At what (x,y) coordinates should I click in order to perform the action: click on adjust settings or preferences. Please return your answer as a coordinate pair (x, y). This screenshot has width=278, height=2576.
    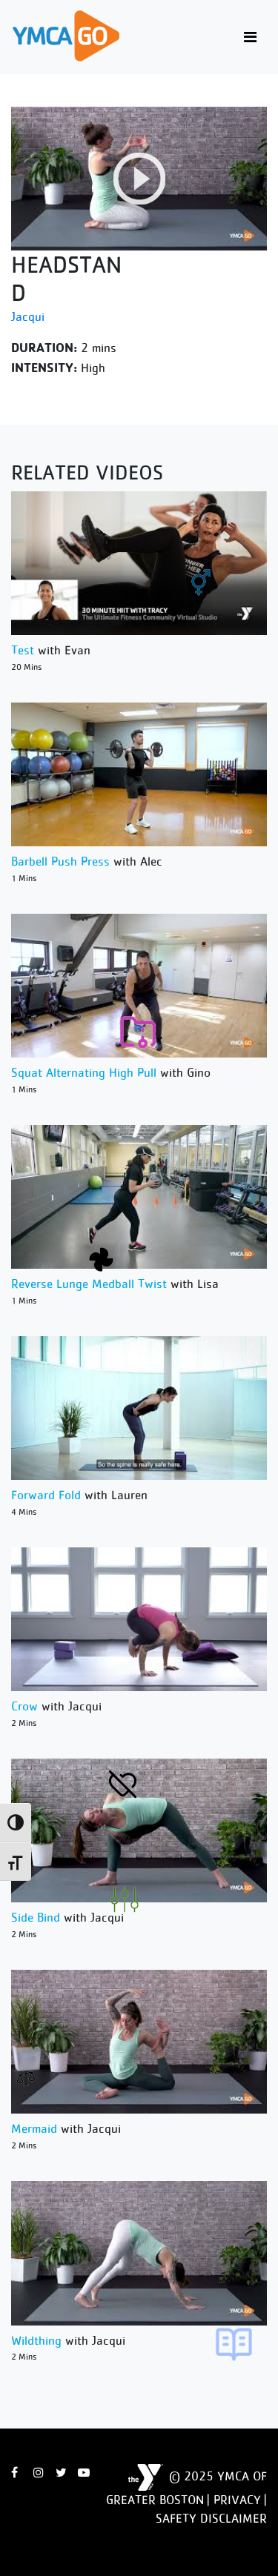
    Looking at the image, I should click on (125, 1899).